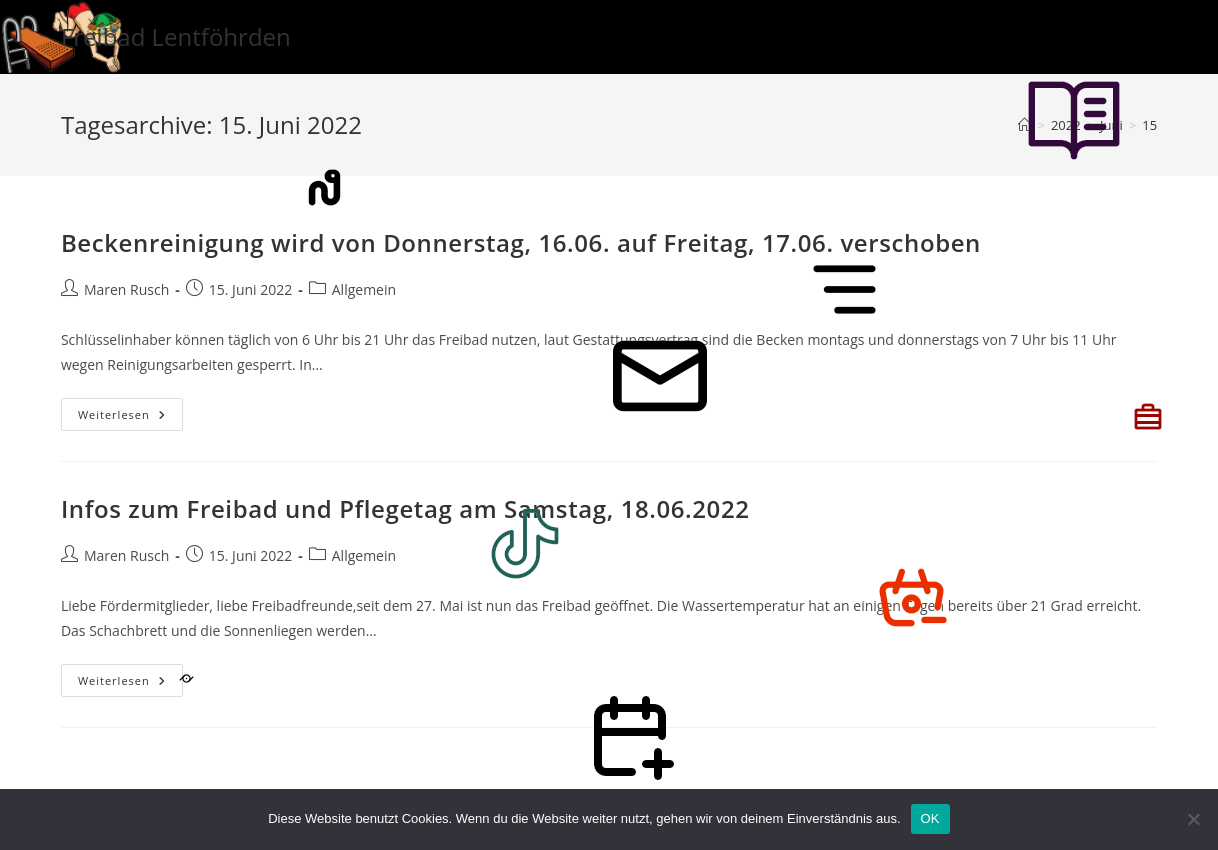 Image resolution: width=1218 pixels, height=850 pixels. What do you see at coordinates (525, 545) in the screenshot?
I see `open the TikTok app` at bounding box center [525, 545].